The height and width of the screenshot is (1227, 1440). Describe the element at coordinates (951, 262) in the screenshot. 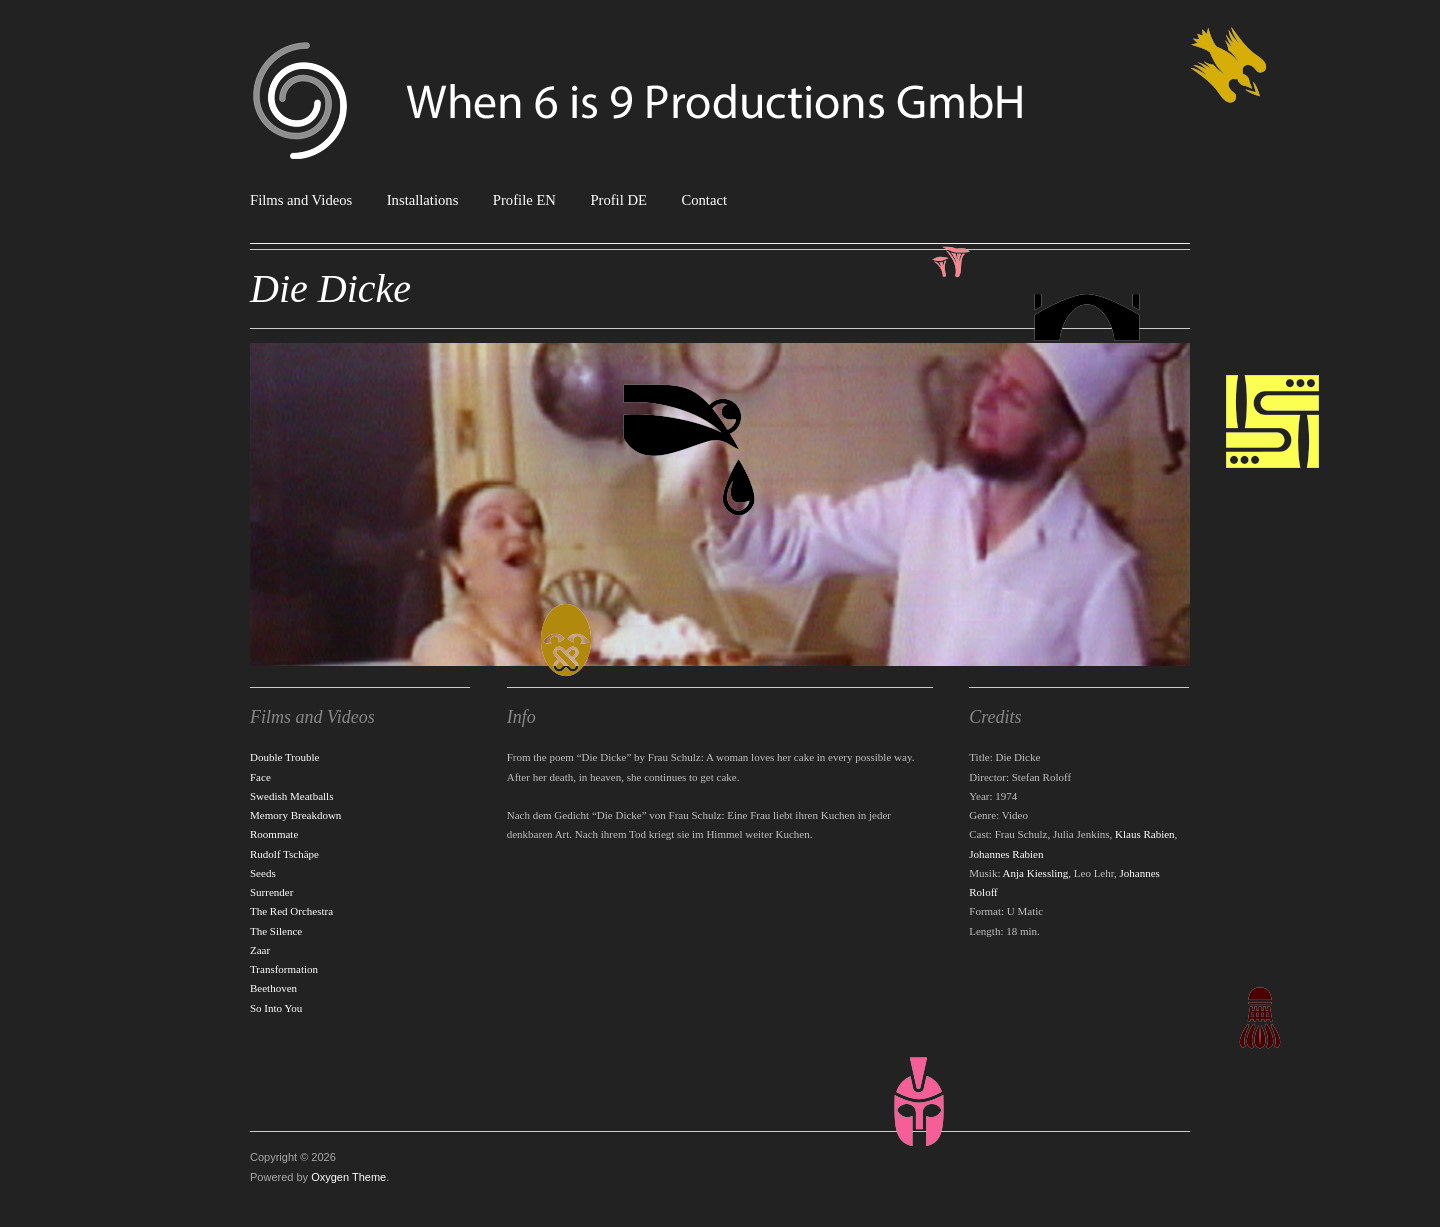

I see `chanterelle mushroom icon for a foraging or nature app` at that location.